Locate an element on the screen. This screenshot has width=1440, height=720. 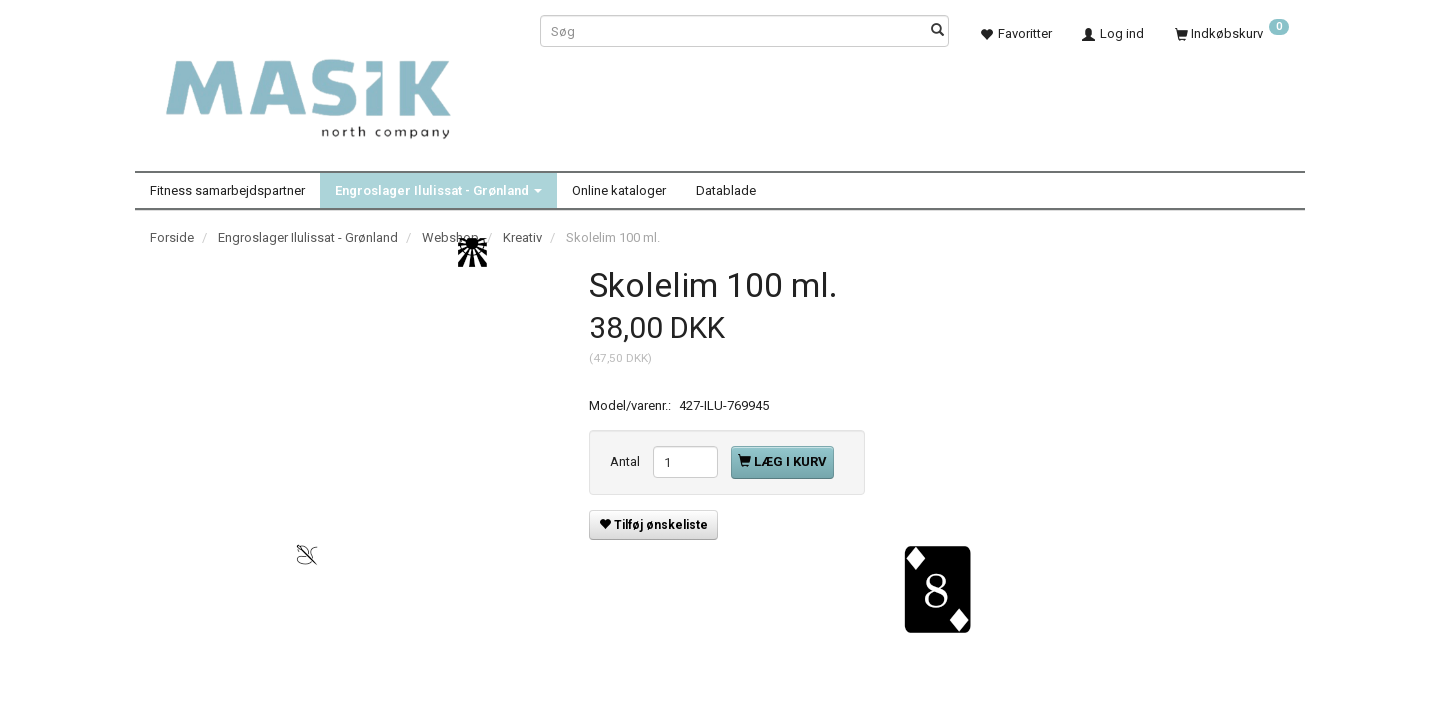
indicates sunny or clear weather conditions is located at coordinates (472, 252).